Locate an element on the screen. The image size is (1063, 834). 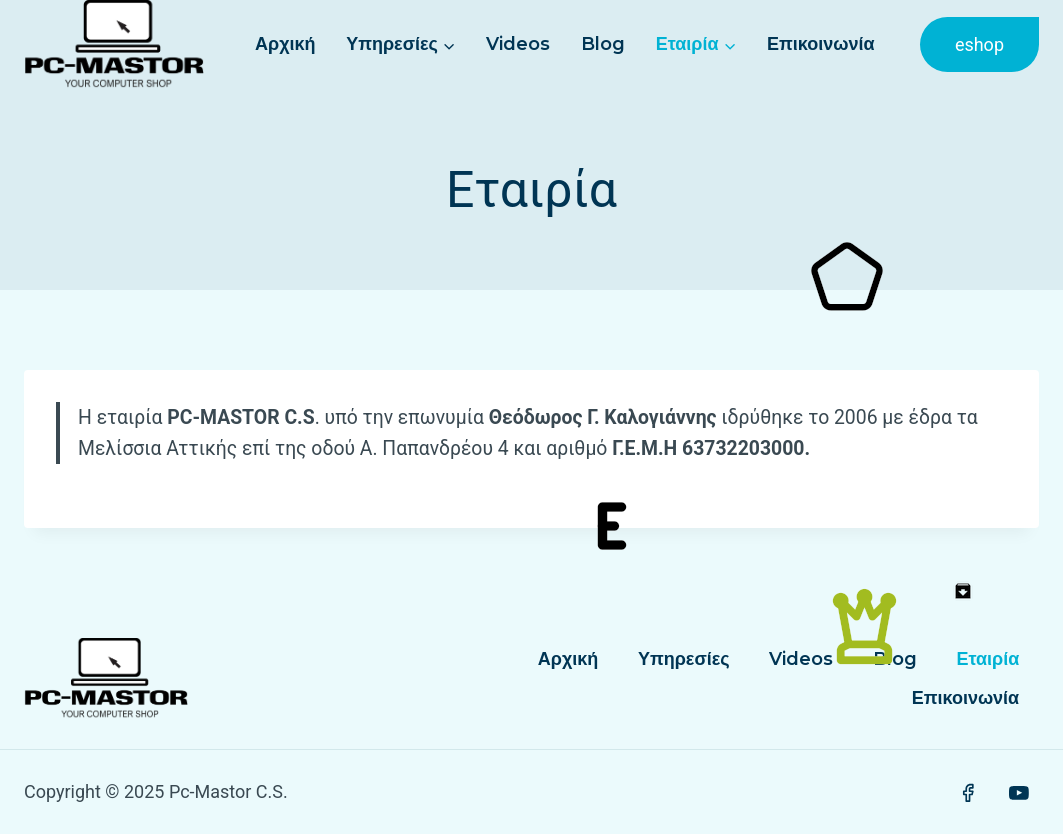
play chess or access chess game is located at coordinates (864, 628).